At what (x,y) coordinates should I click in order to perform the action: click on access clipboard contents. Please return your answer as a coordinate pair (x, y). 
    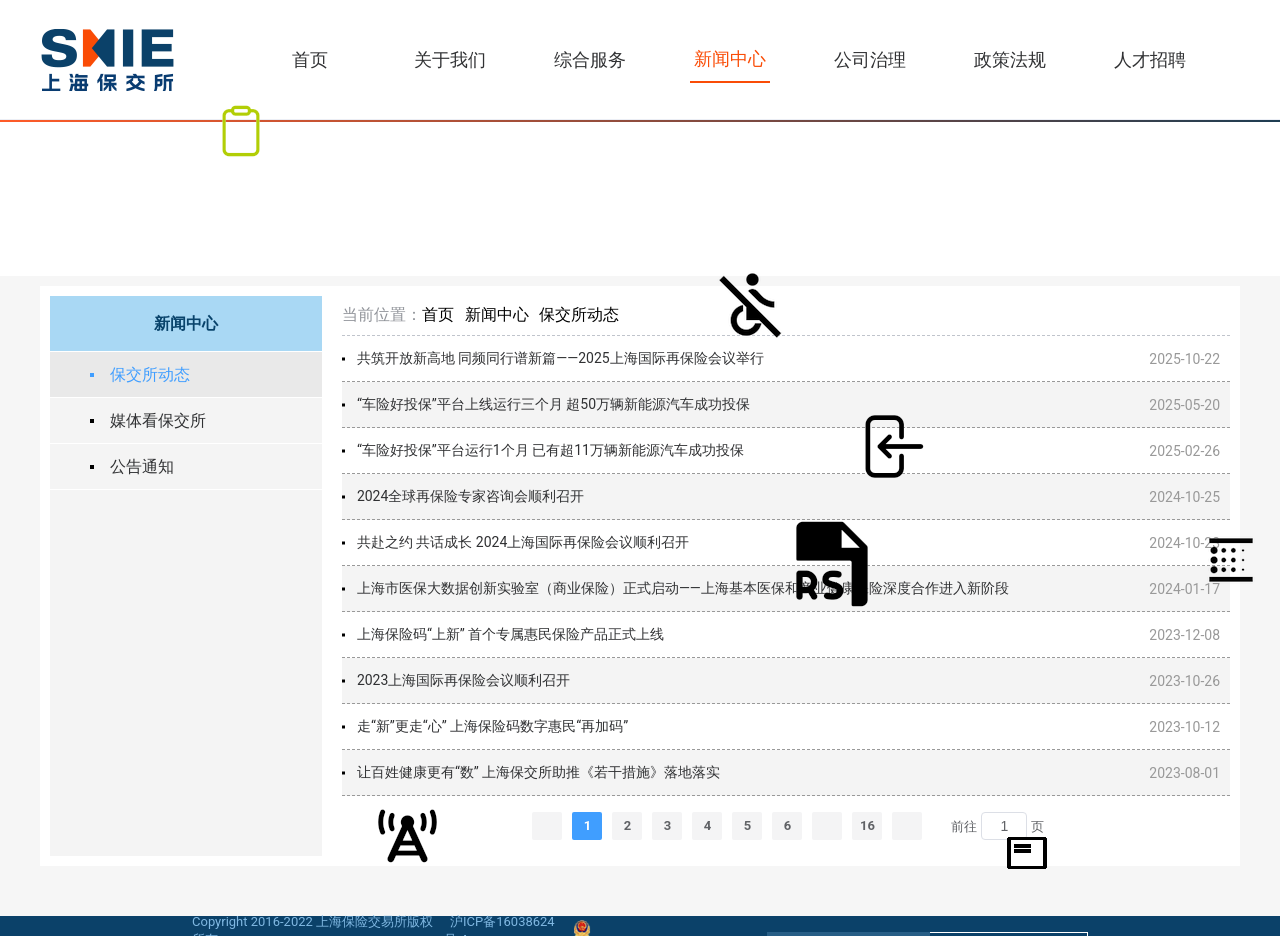
    Looking at the image, I should click on (241, 131).